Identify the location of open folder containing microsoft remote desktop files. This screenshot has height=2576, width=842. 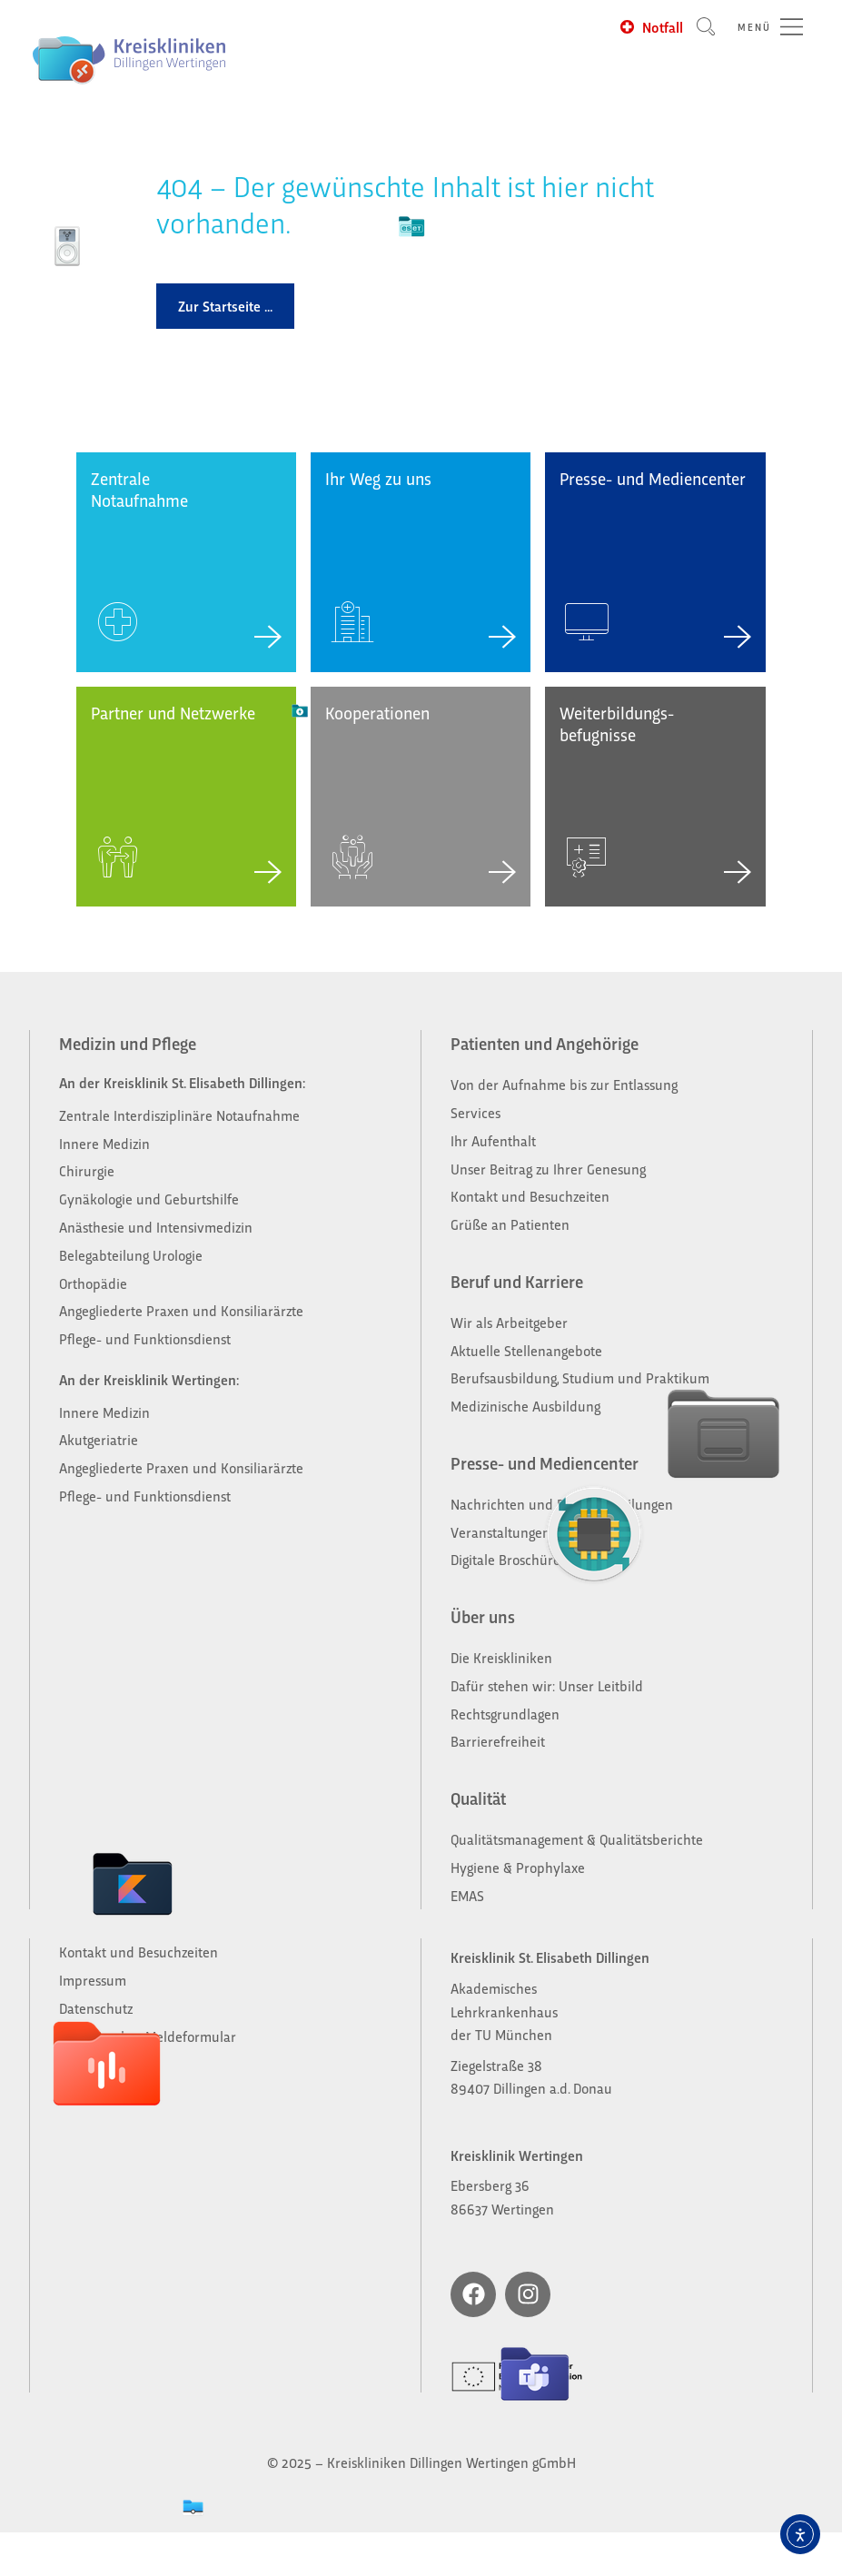
(65, 61).